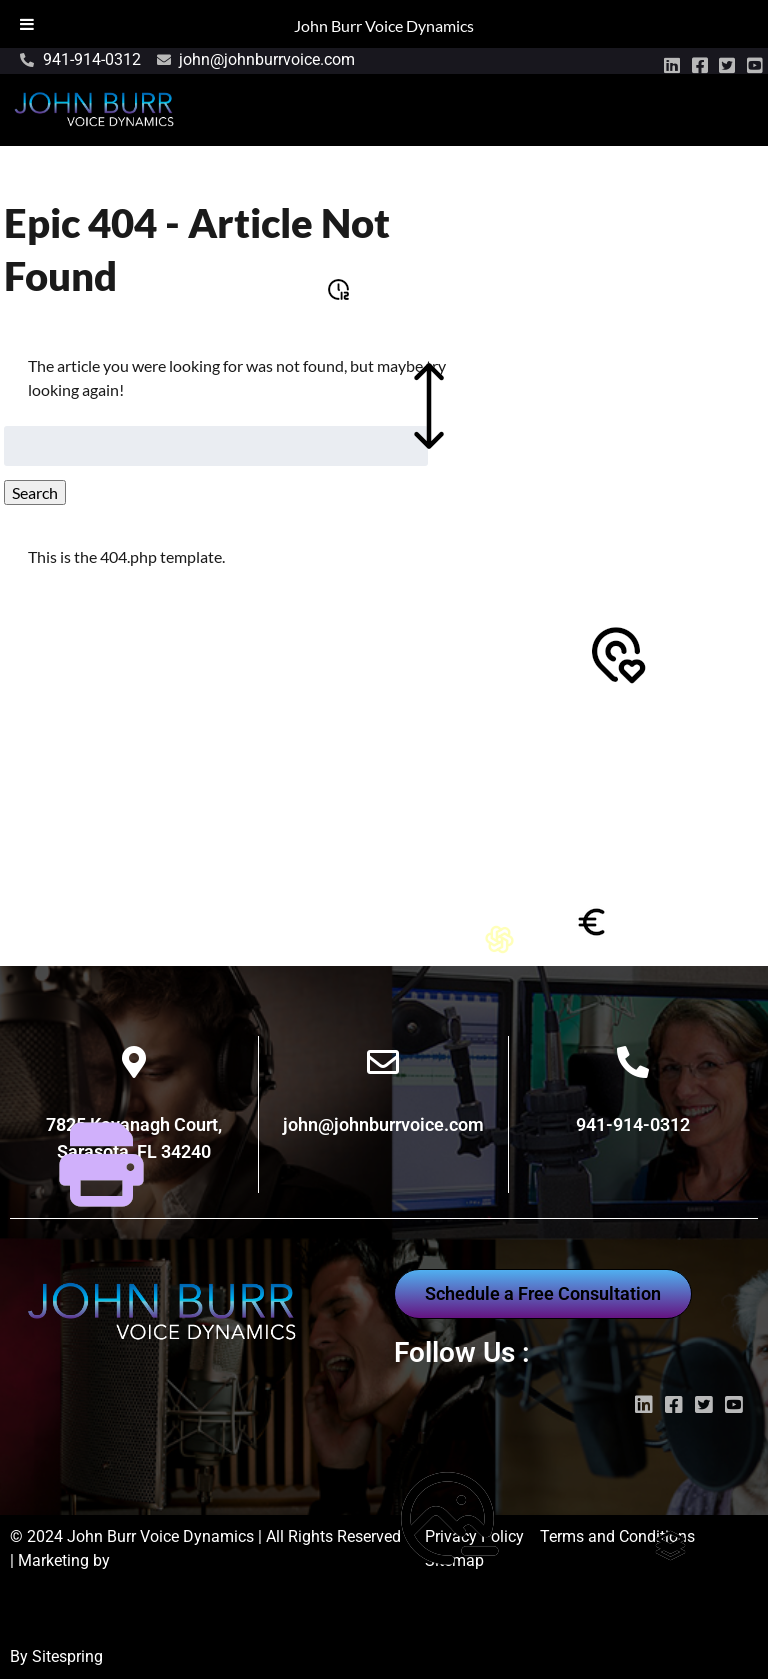  What do you see at coordinates (101, 1164) in the screenshot?
I see `print this document` at bounding box center [101, 1164].